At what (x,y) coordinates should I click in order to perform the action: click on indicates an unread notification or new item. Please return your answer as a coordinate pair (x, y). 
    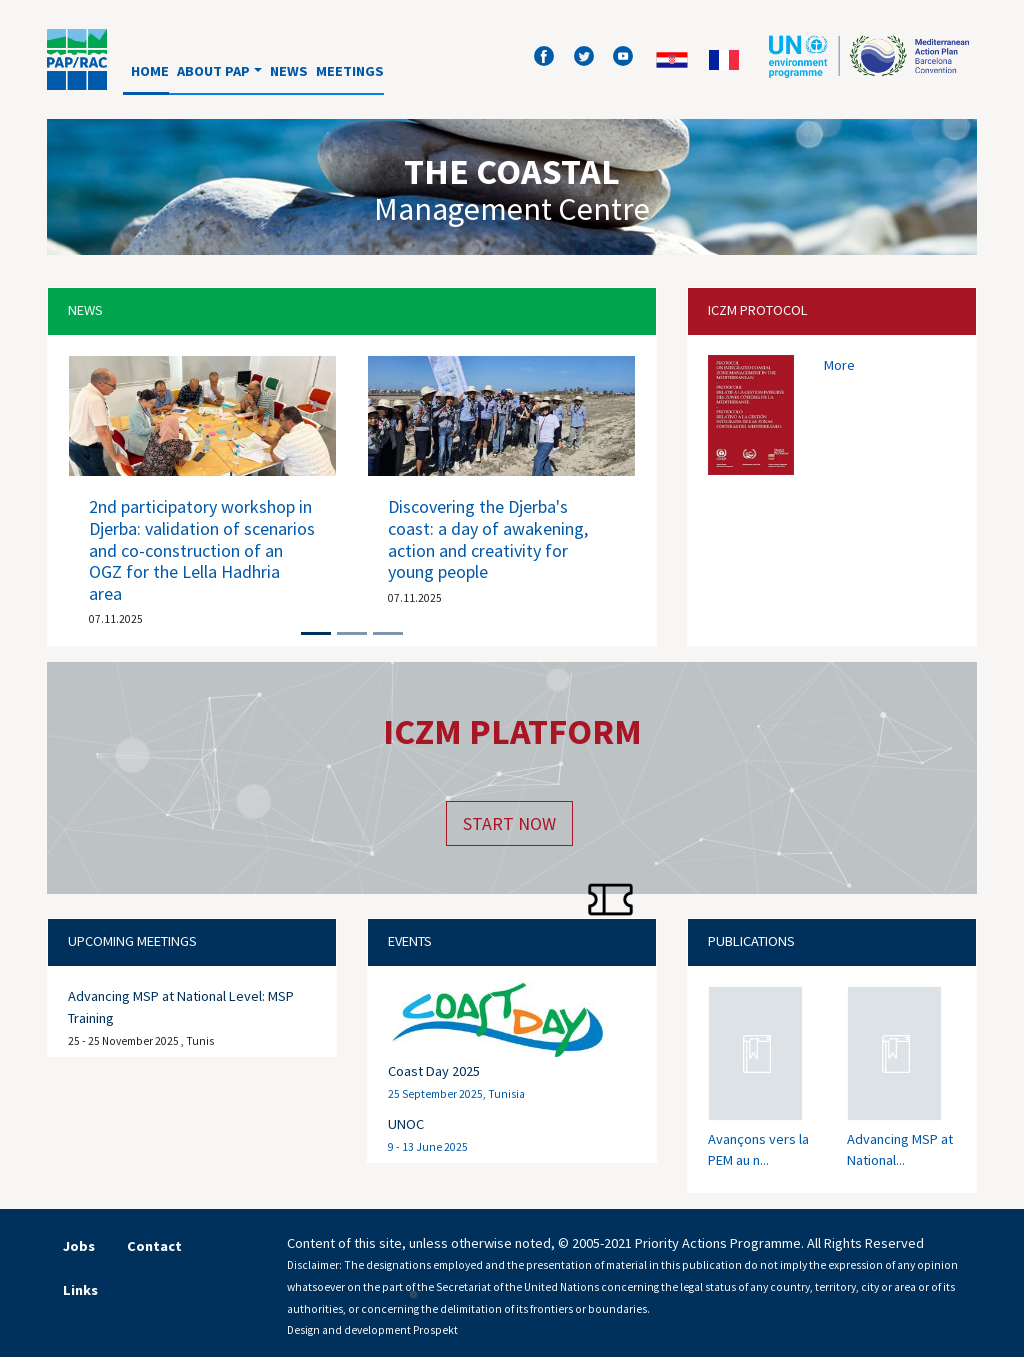
    Looking at the image, I should click on (413, 1294).